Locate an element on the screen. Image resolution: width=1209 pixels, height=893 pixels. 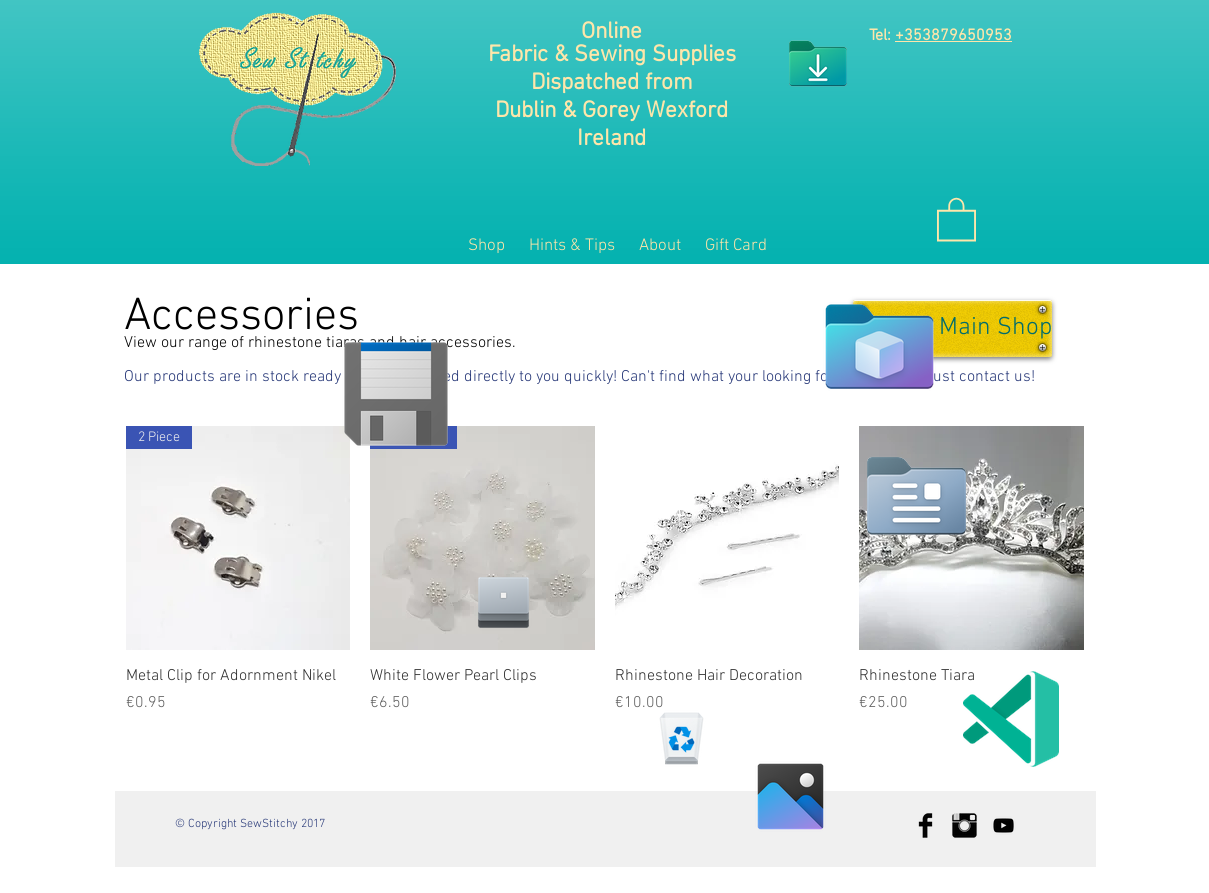
save the current file or document is located at coordinates (396, 394).